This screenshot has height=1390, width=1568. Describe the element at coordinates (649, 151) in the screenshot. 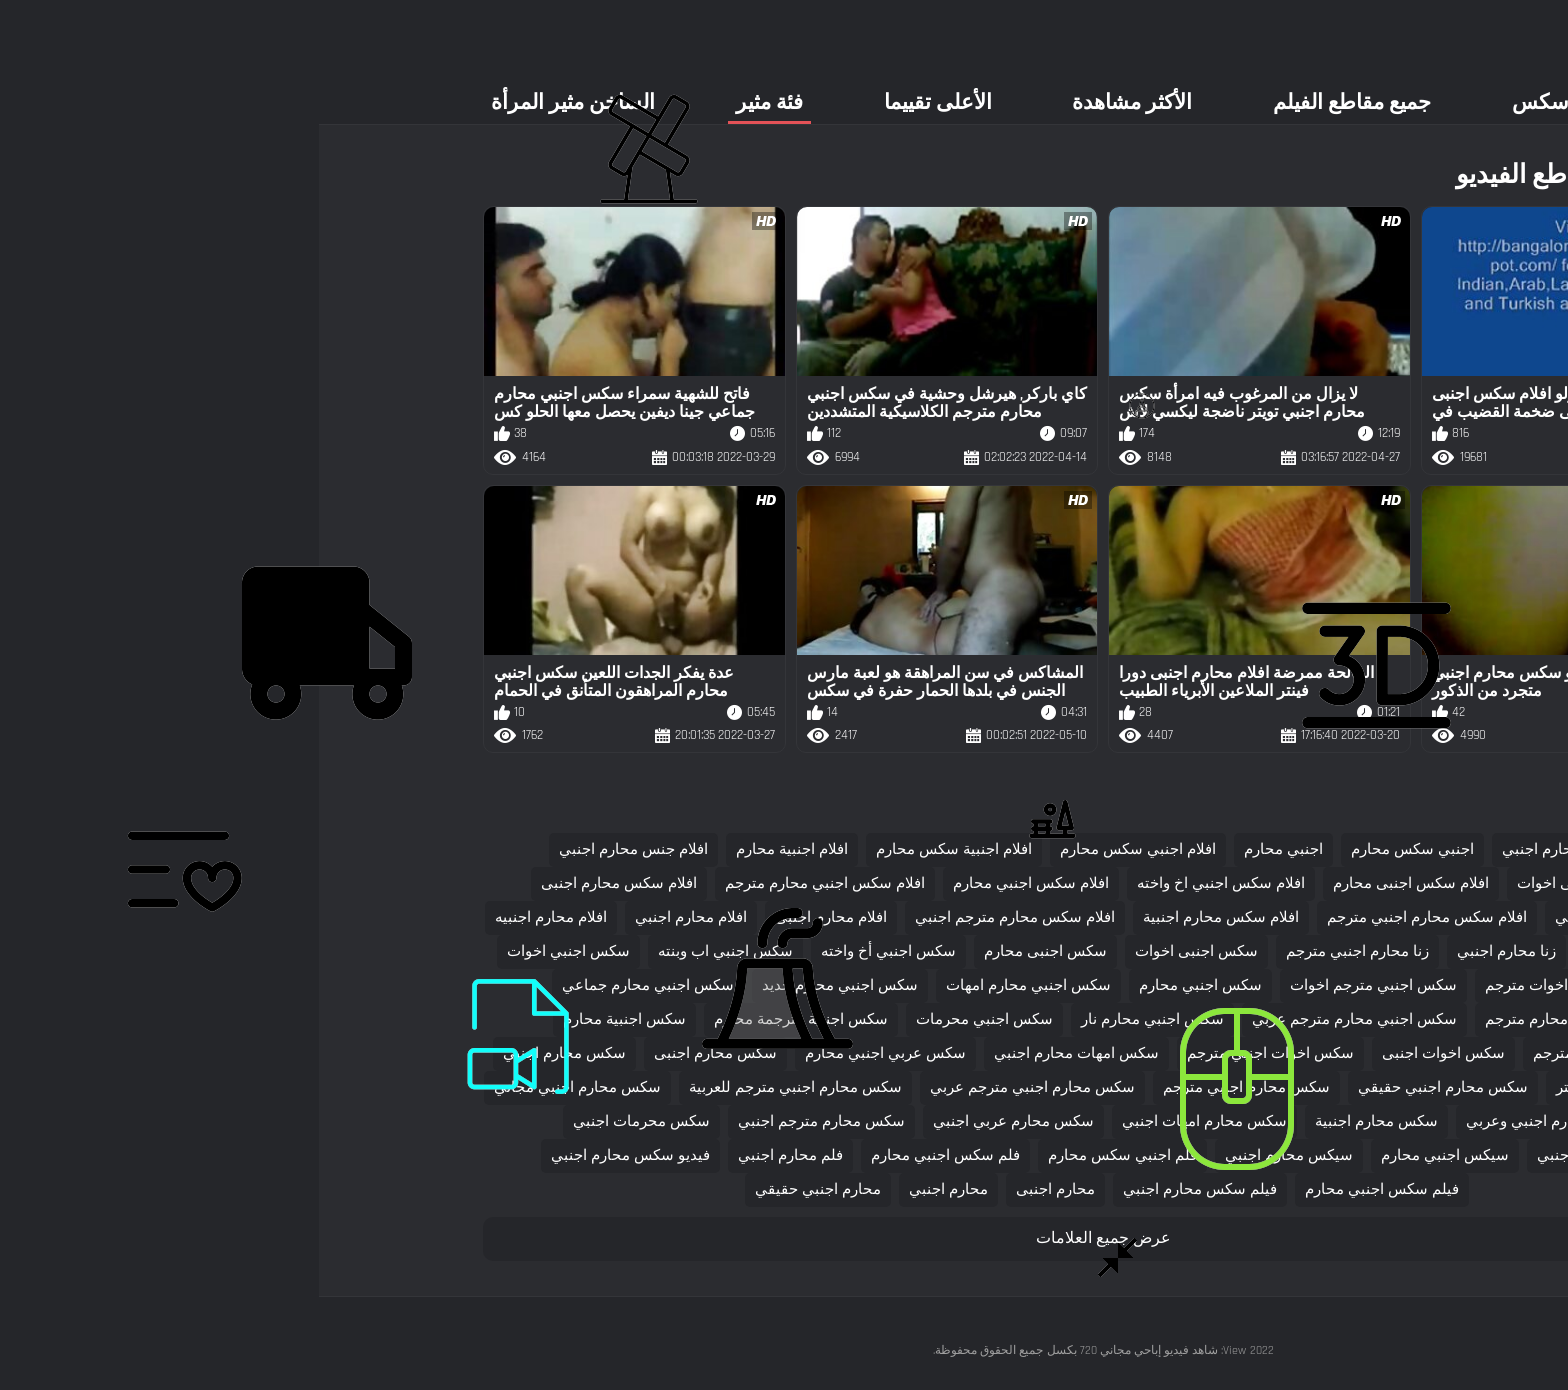

I see `access wind energy or renewable power settings` at that location.